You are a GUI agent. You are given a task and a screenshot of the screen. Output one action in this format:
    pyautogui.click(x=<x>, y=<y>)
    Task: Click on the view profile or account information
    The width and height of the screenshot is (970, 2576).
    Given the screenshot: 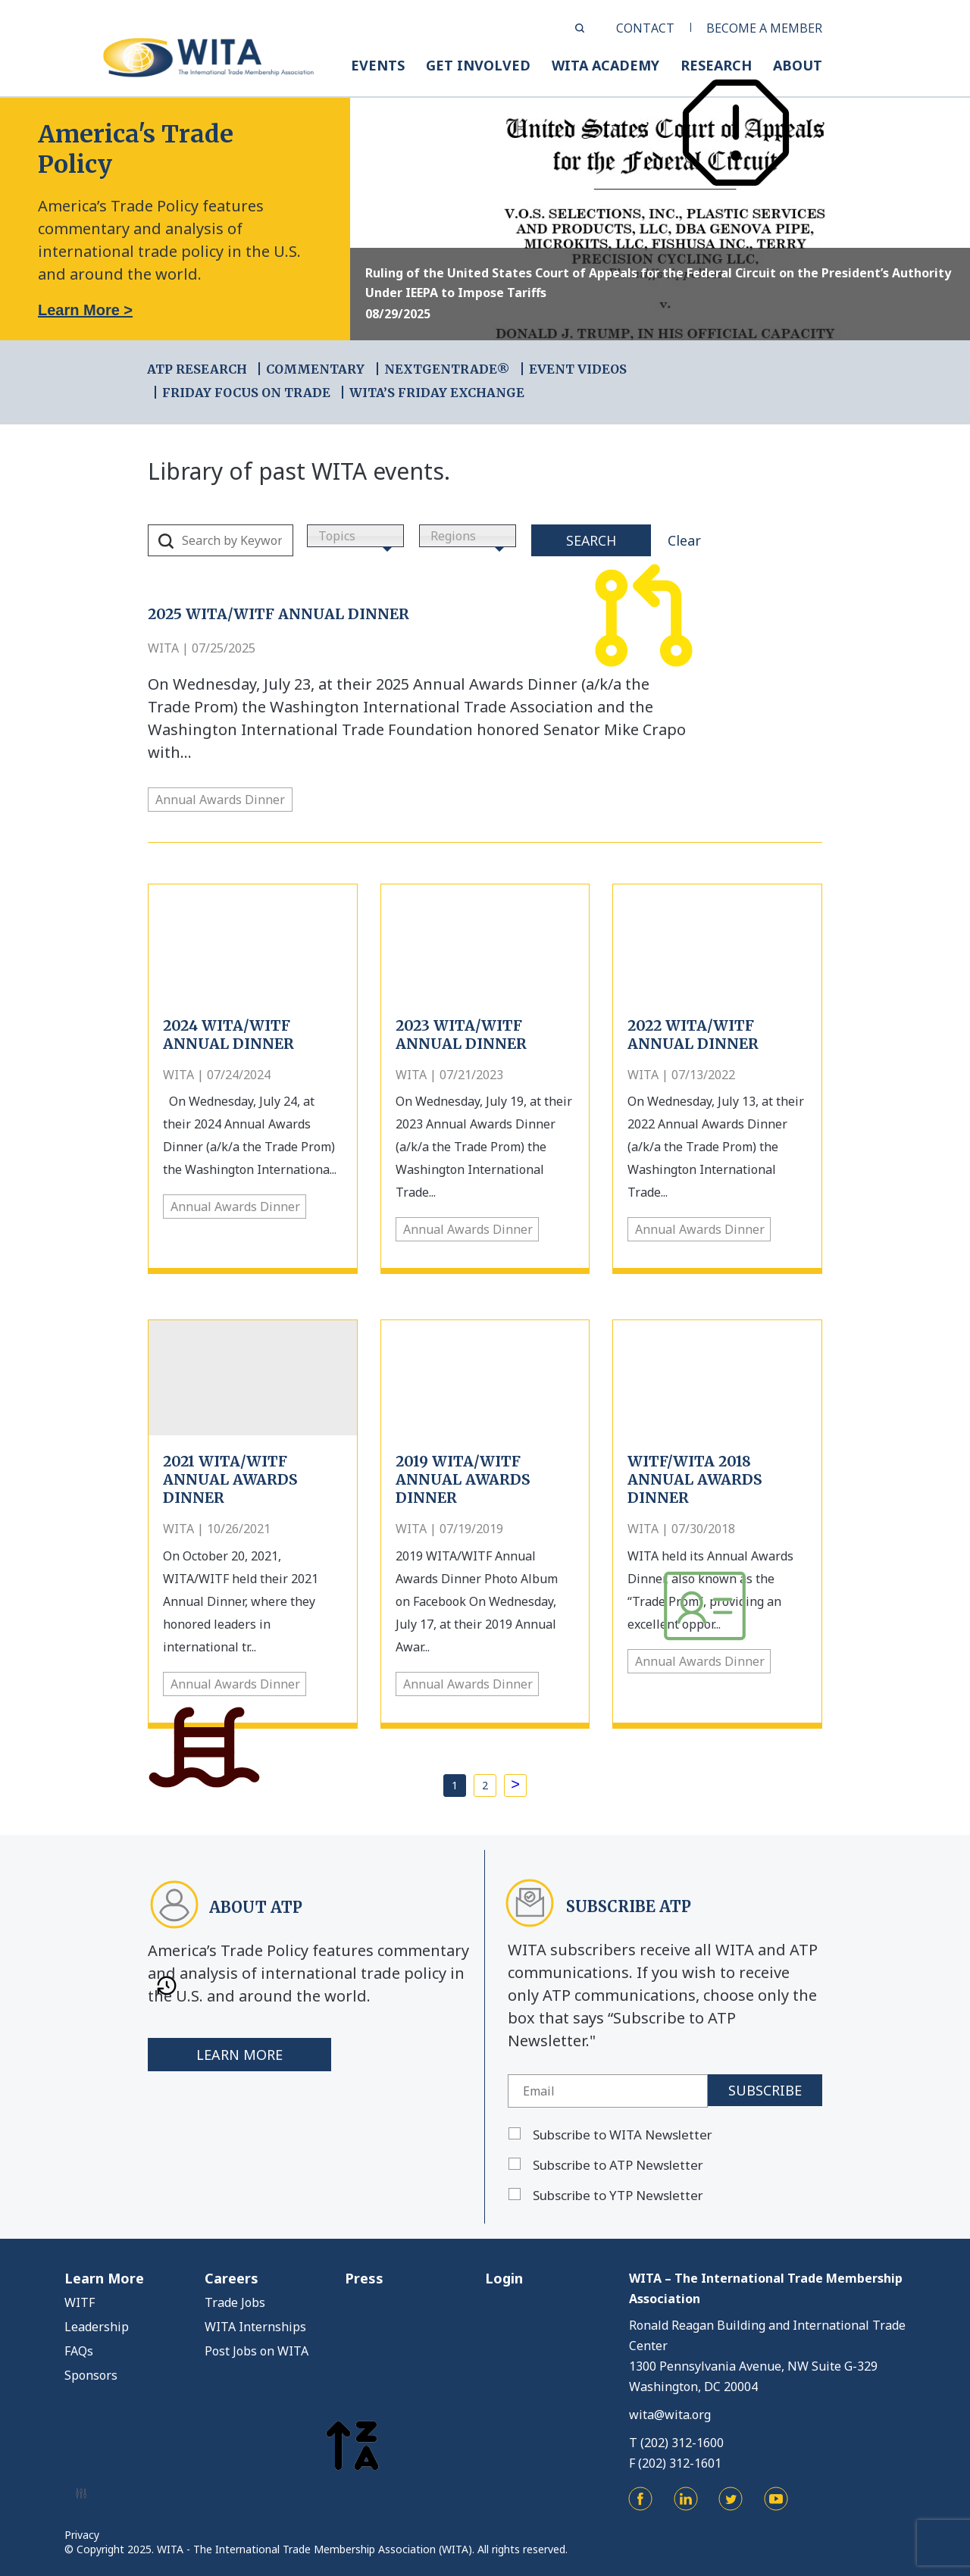 What is the action you would take?
    pyautogui.click(x=705, y=1606)
    